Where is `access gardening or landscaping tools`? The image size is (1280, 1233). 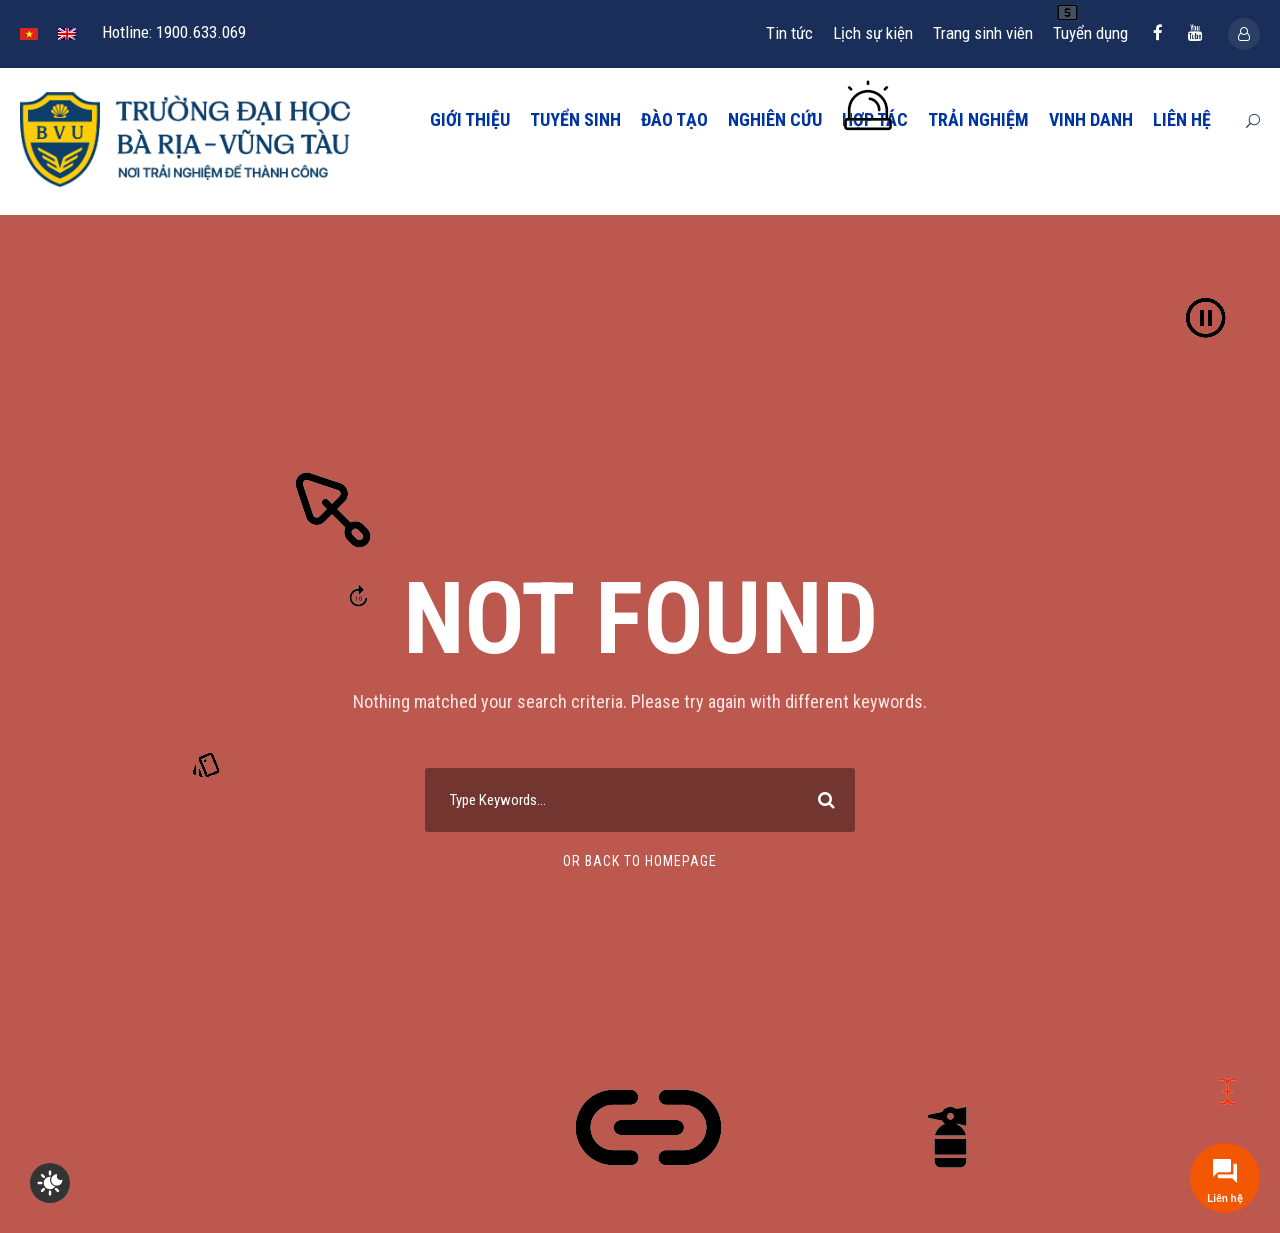
access gardening or landscaping tools is located at coordinates (333, 510).